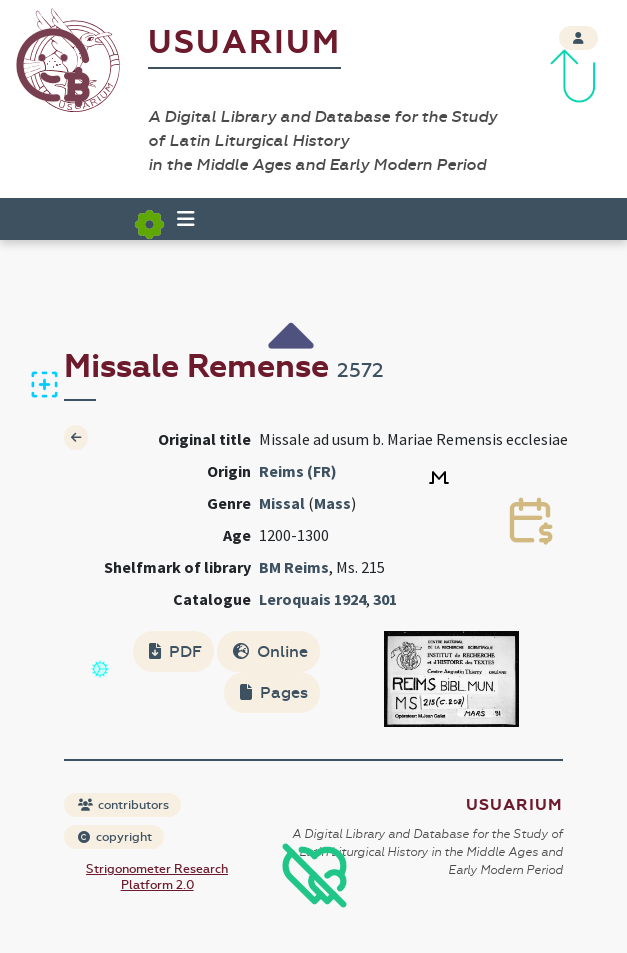  What do you see at coordinates (530, 520) in the screenshot?
I see `view payment schedule or billing dates` at bounding box center [530, 520].